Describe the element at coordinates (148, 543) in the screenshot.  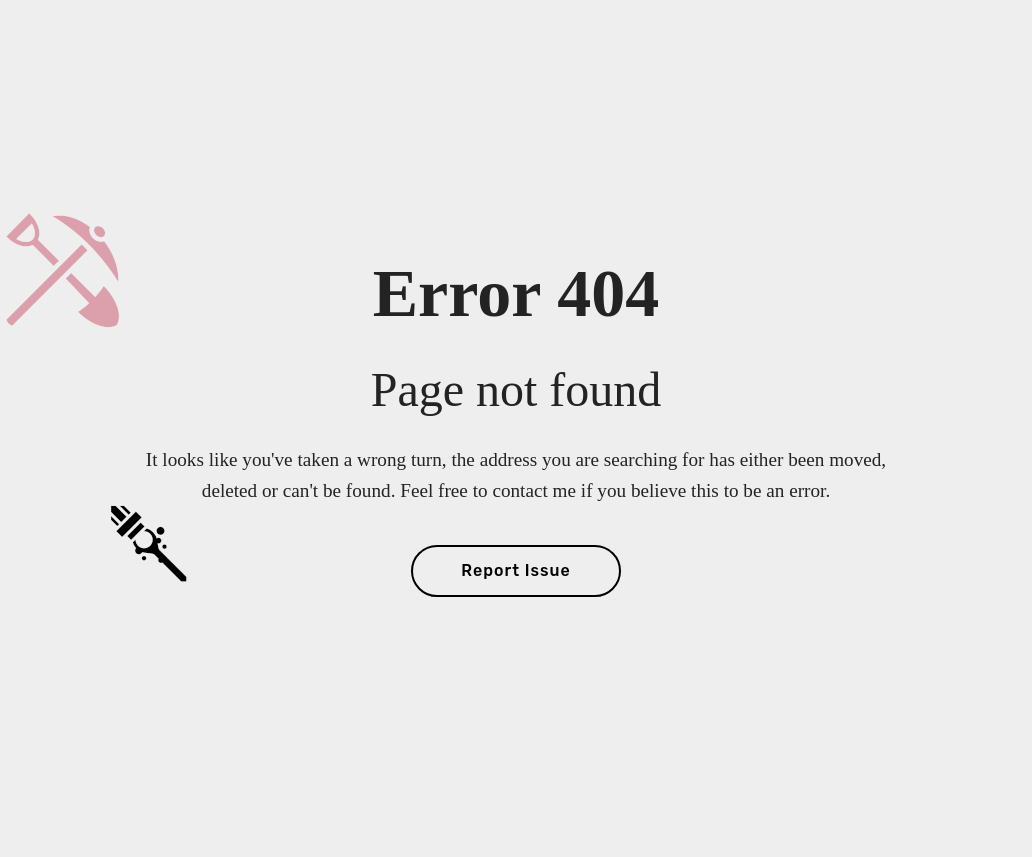
I see `fire laser weapon or special attack` at that location.